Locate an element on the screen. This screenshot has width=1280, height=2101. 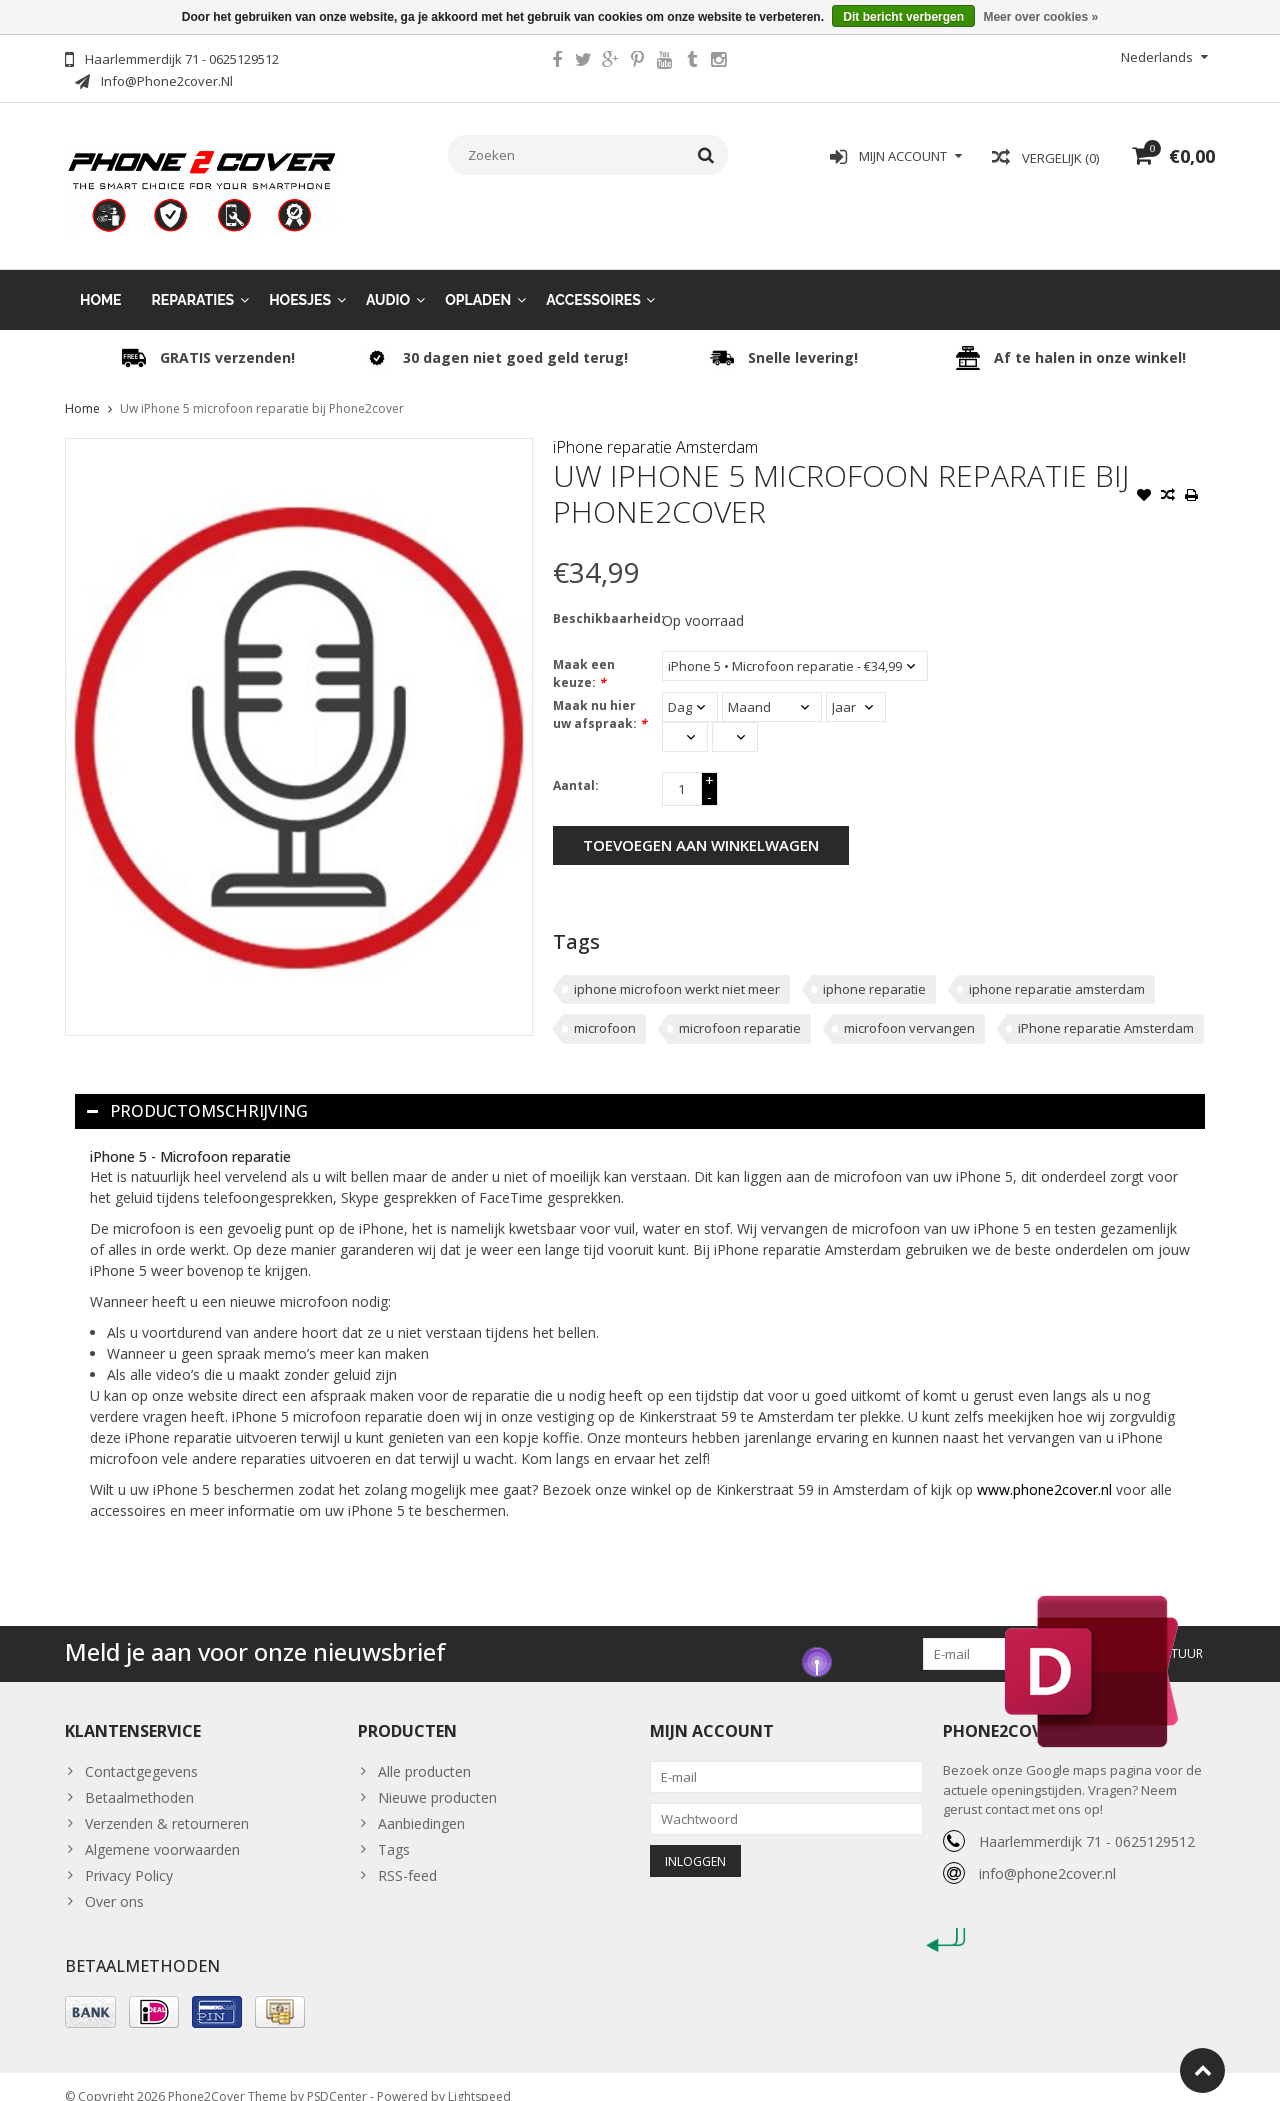
open the podcasts app is located at coordinates (817, 1662).